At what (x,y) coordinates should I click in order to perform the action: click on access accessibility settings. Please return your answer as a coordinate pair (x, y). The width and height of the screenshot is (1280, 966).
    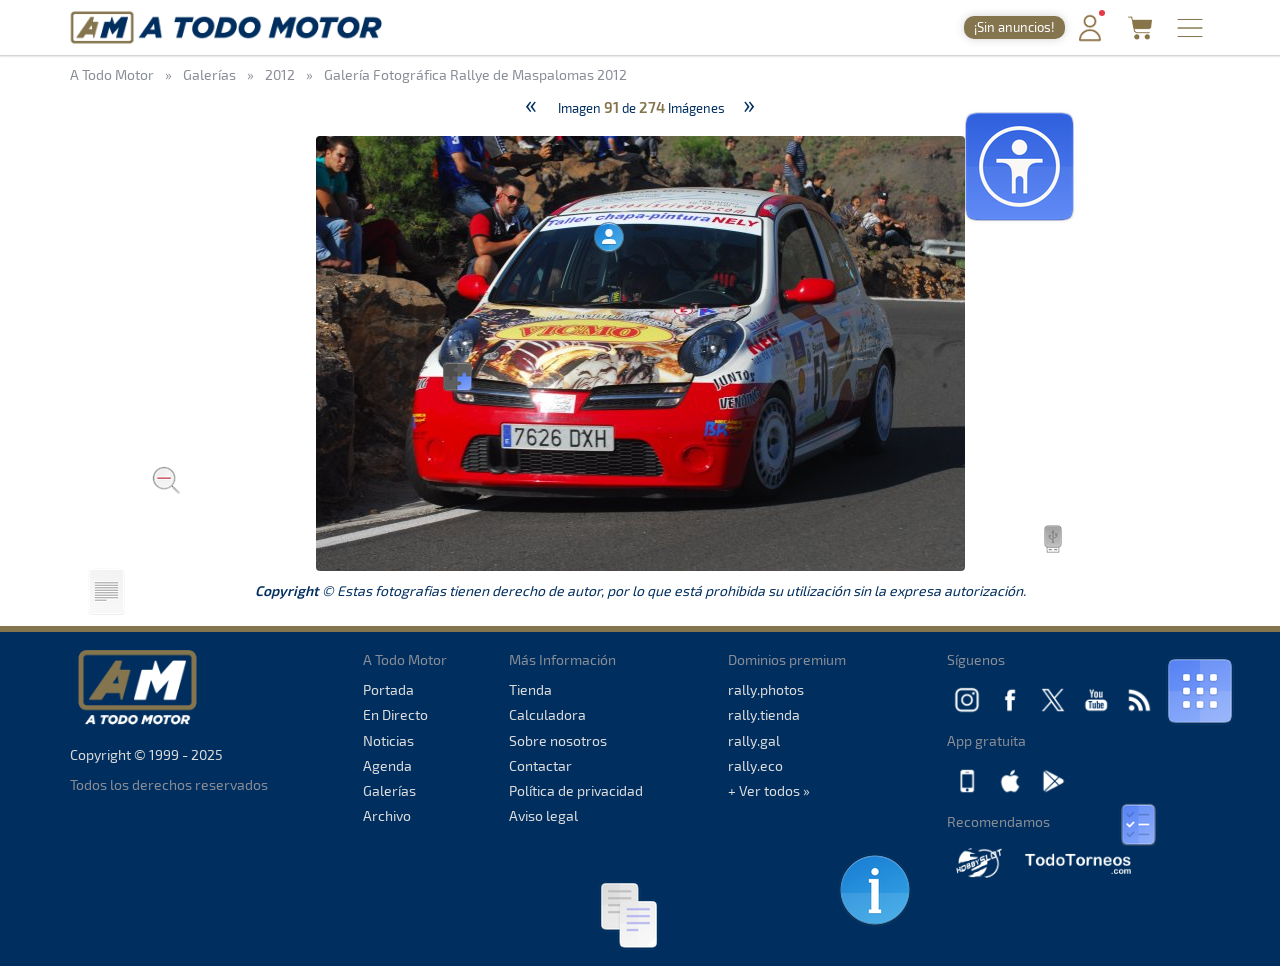
    Looking at the image, I should click on (1019, 166).